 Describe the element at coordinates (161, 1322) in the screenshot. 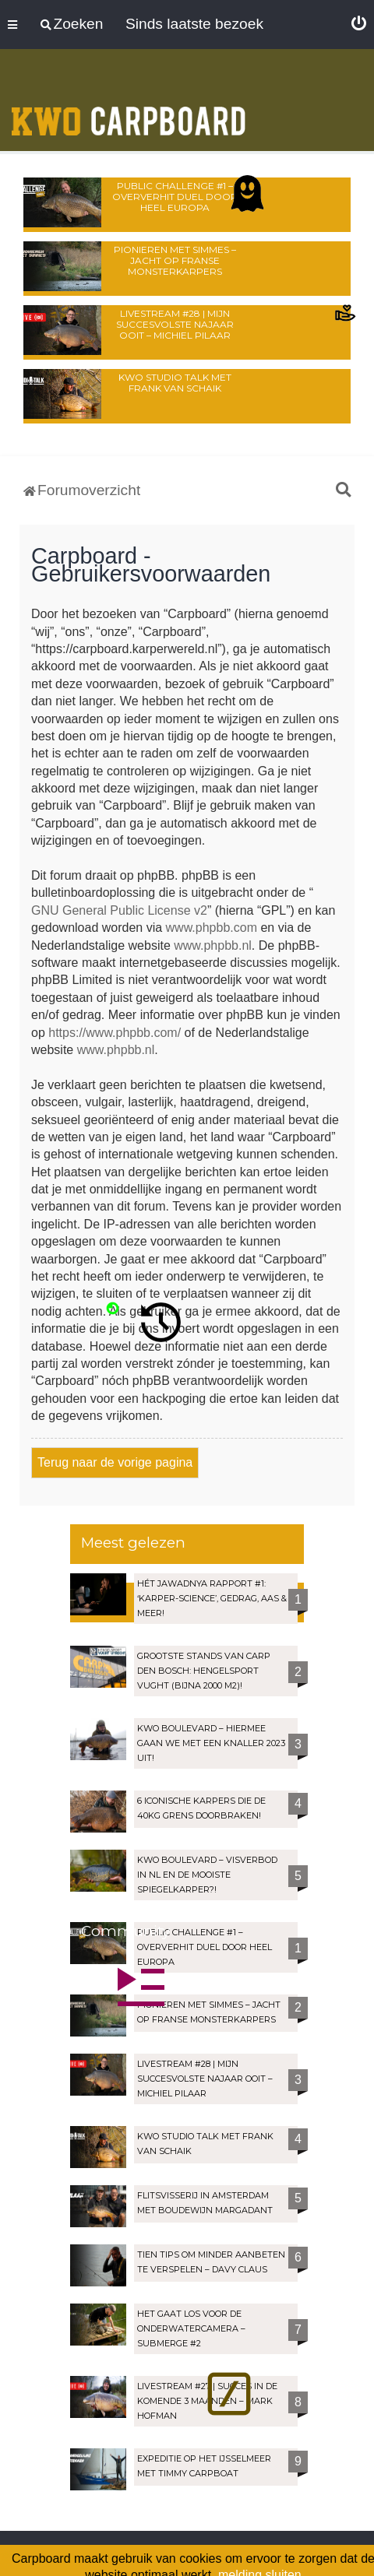

I see `view recent activity or history` at that location.